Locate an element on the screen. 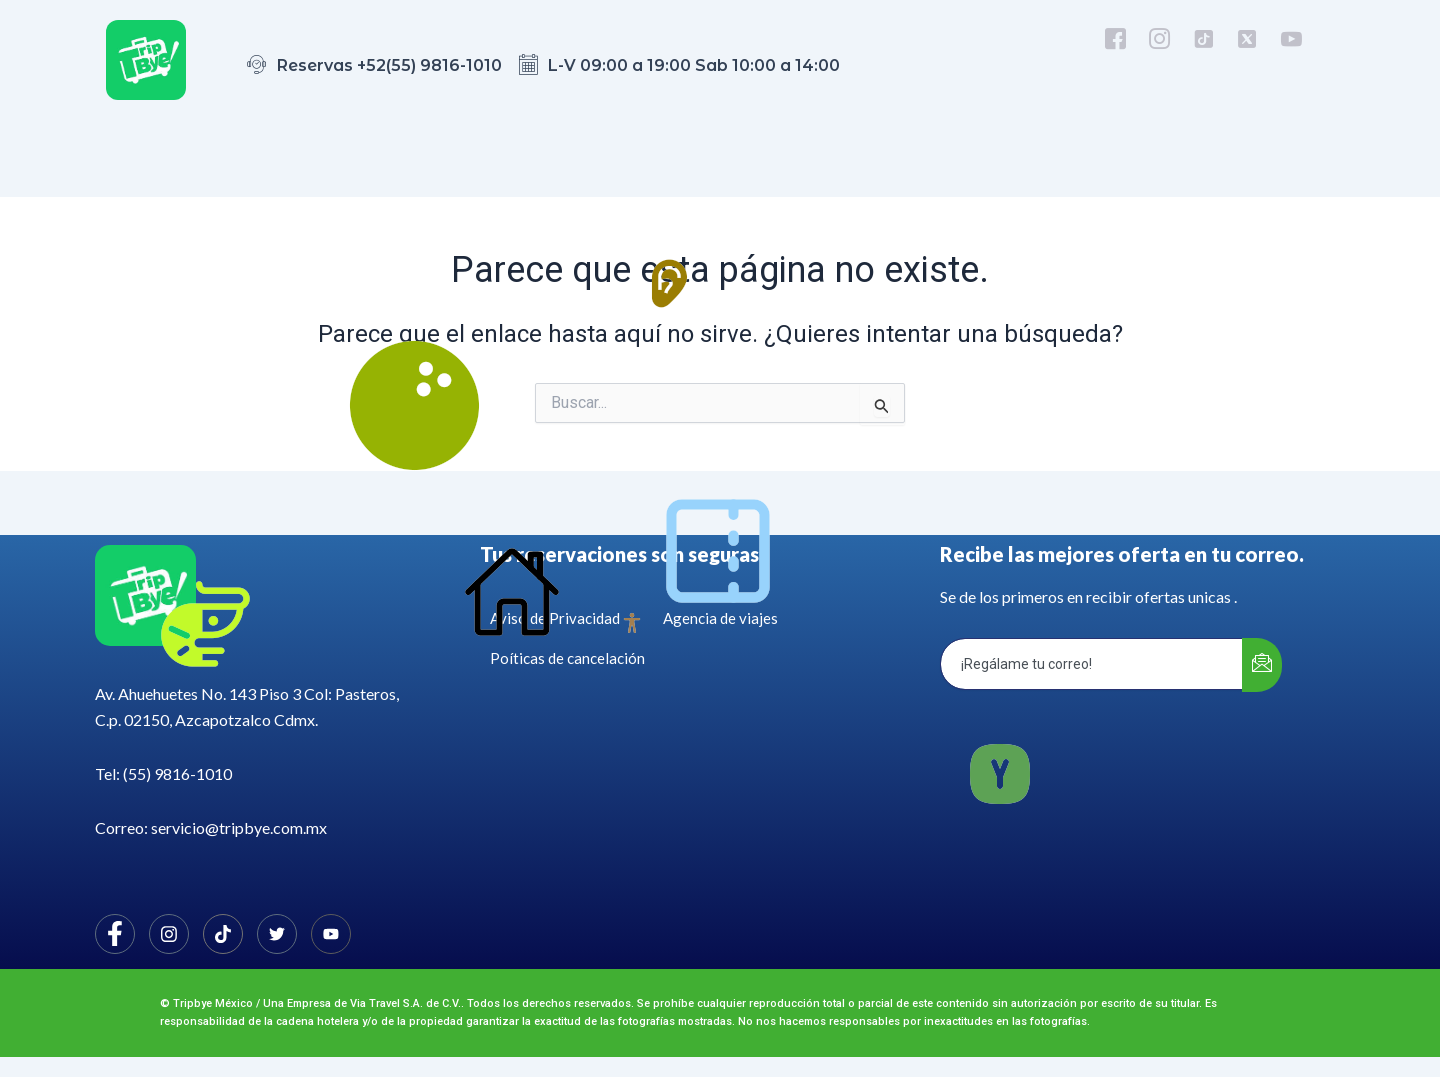  access bowling game or activity is located at coordinates (414, 405).